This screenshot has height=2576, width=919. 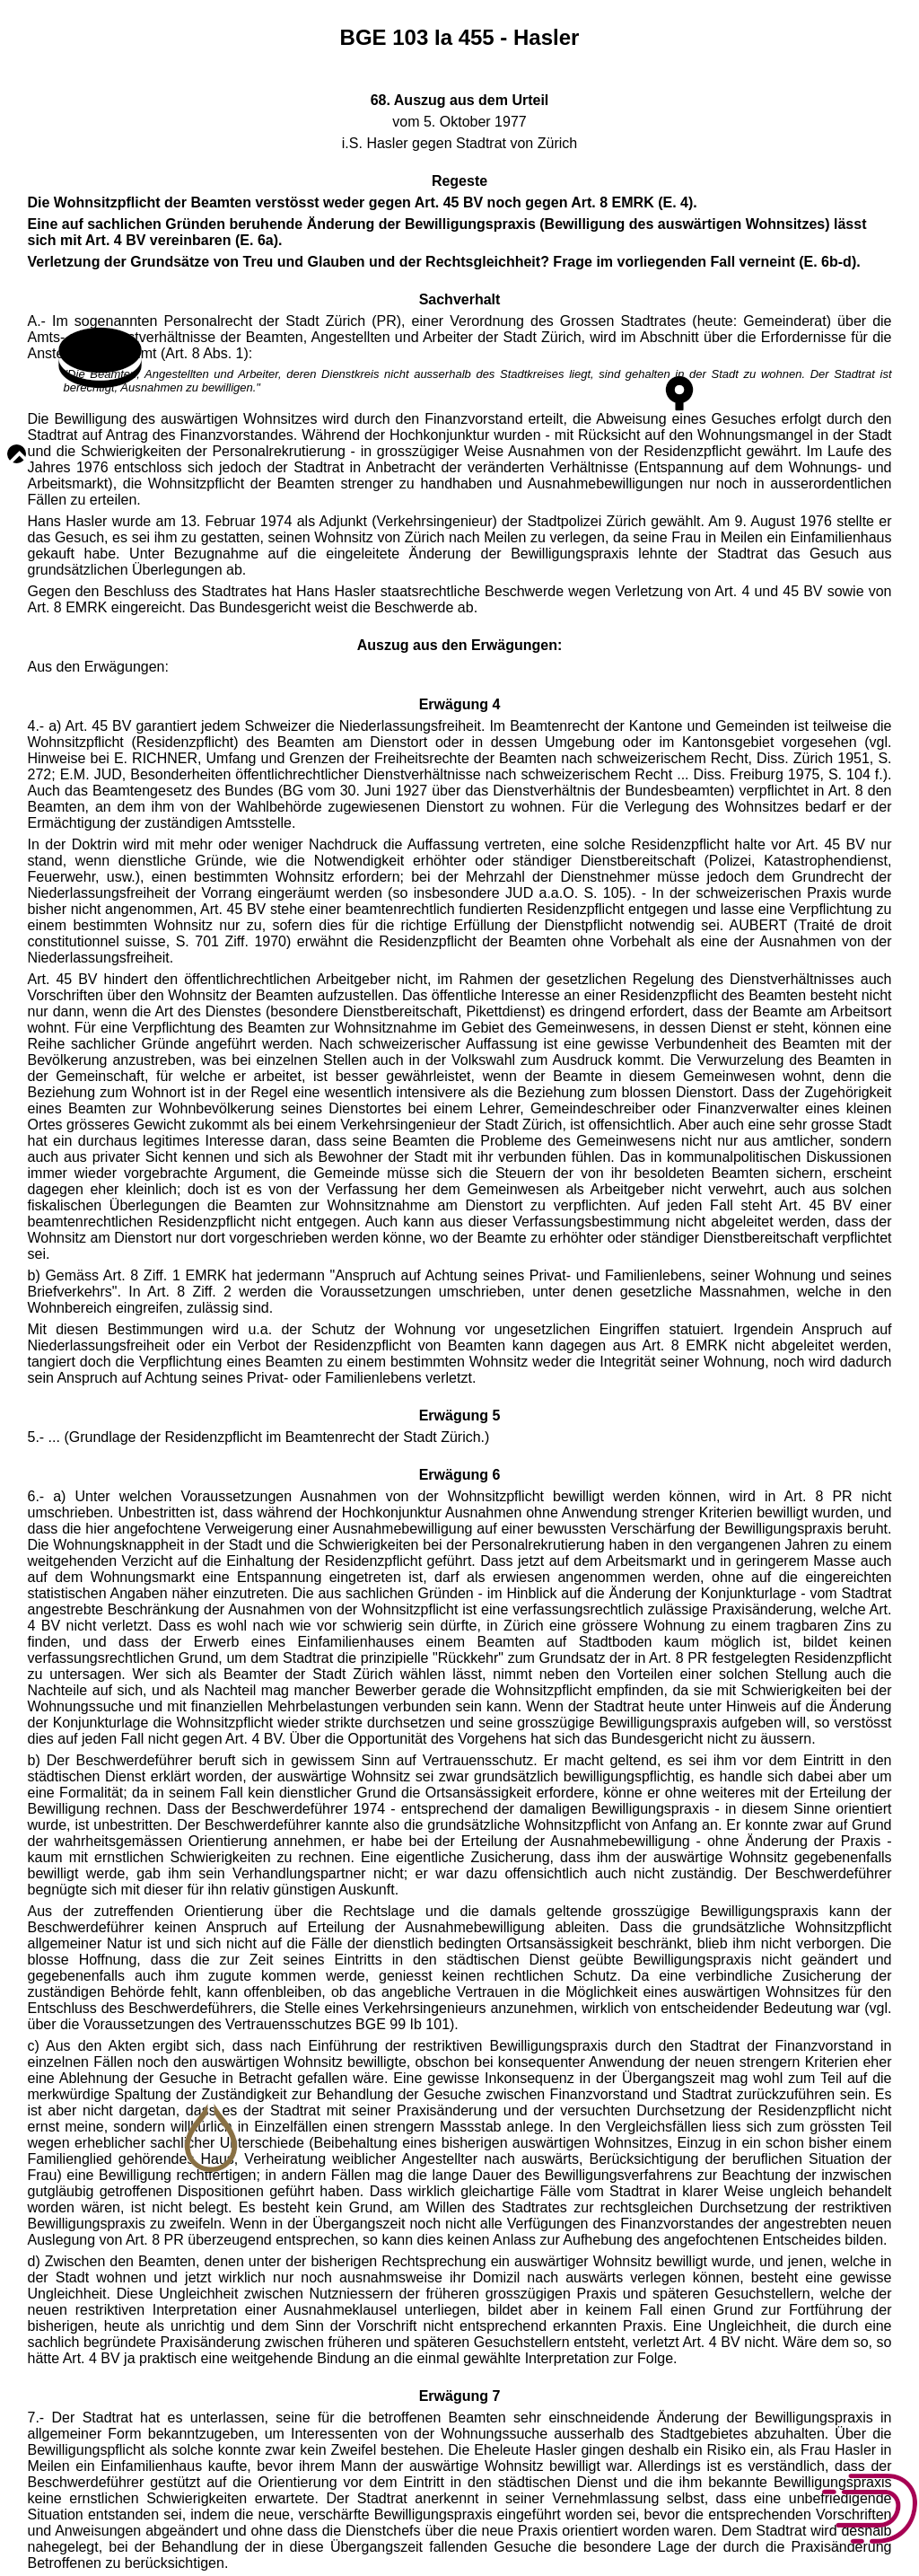 What do you see at coordinates (100, 357) in the screenshot?
I see `view your coin balance or currency` at bounding box center [100, 357].